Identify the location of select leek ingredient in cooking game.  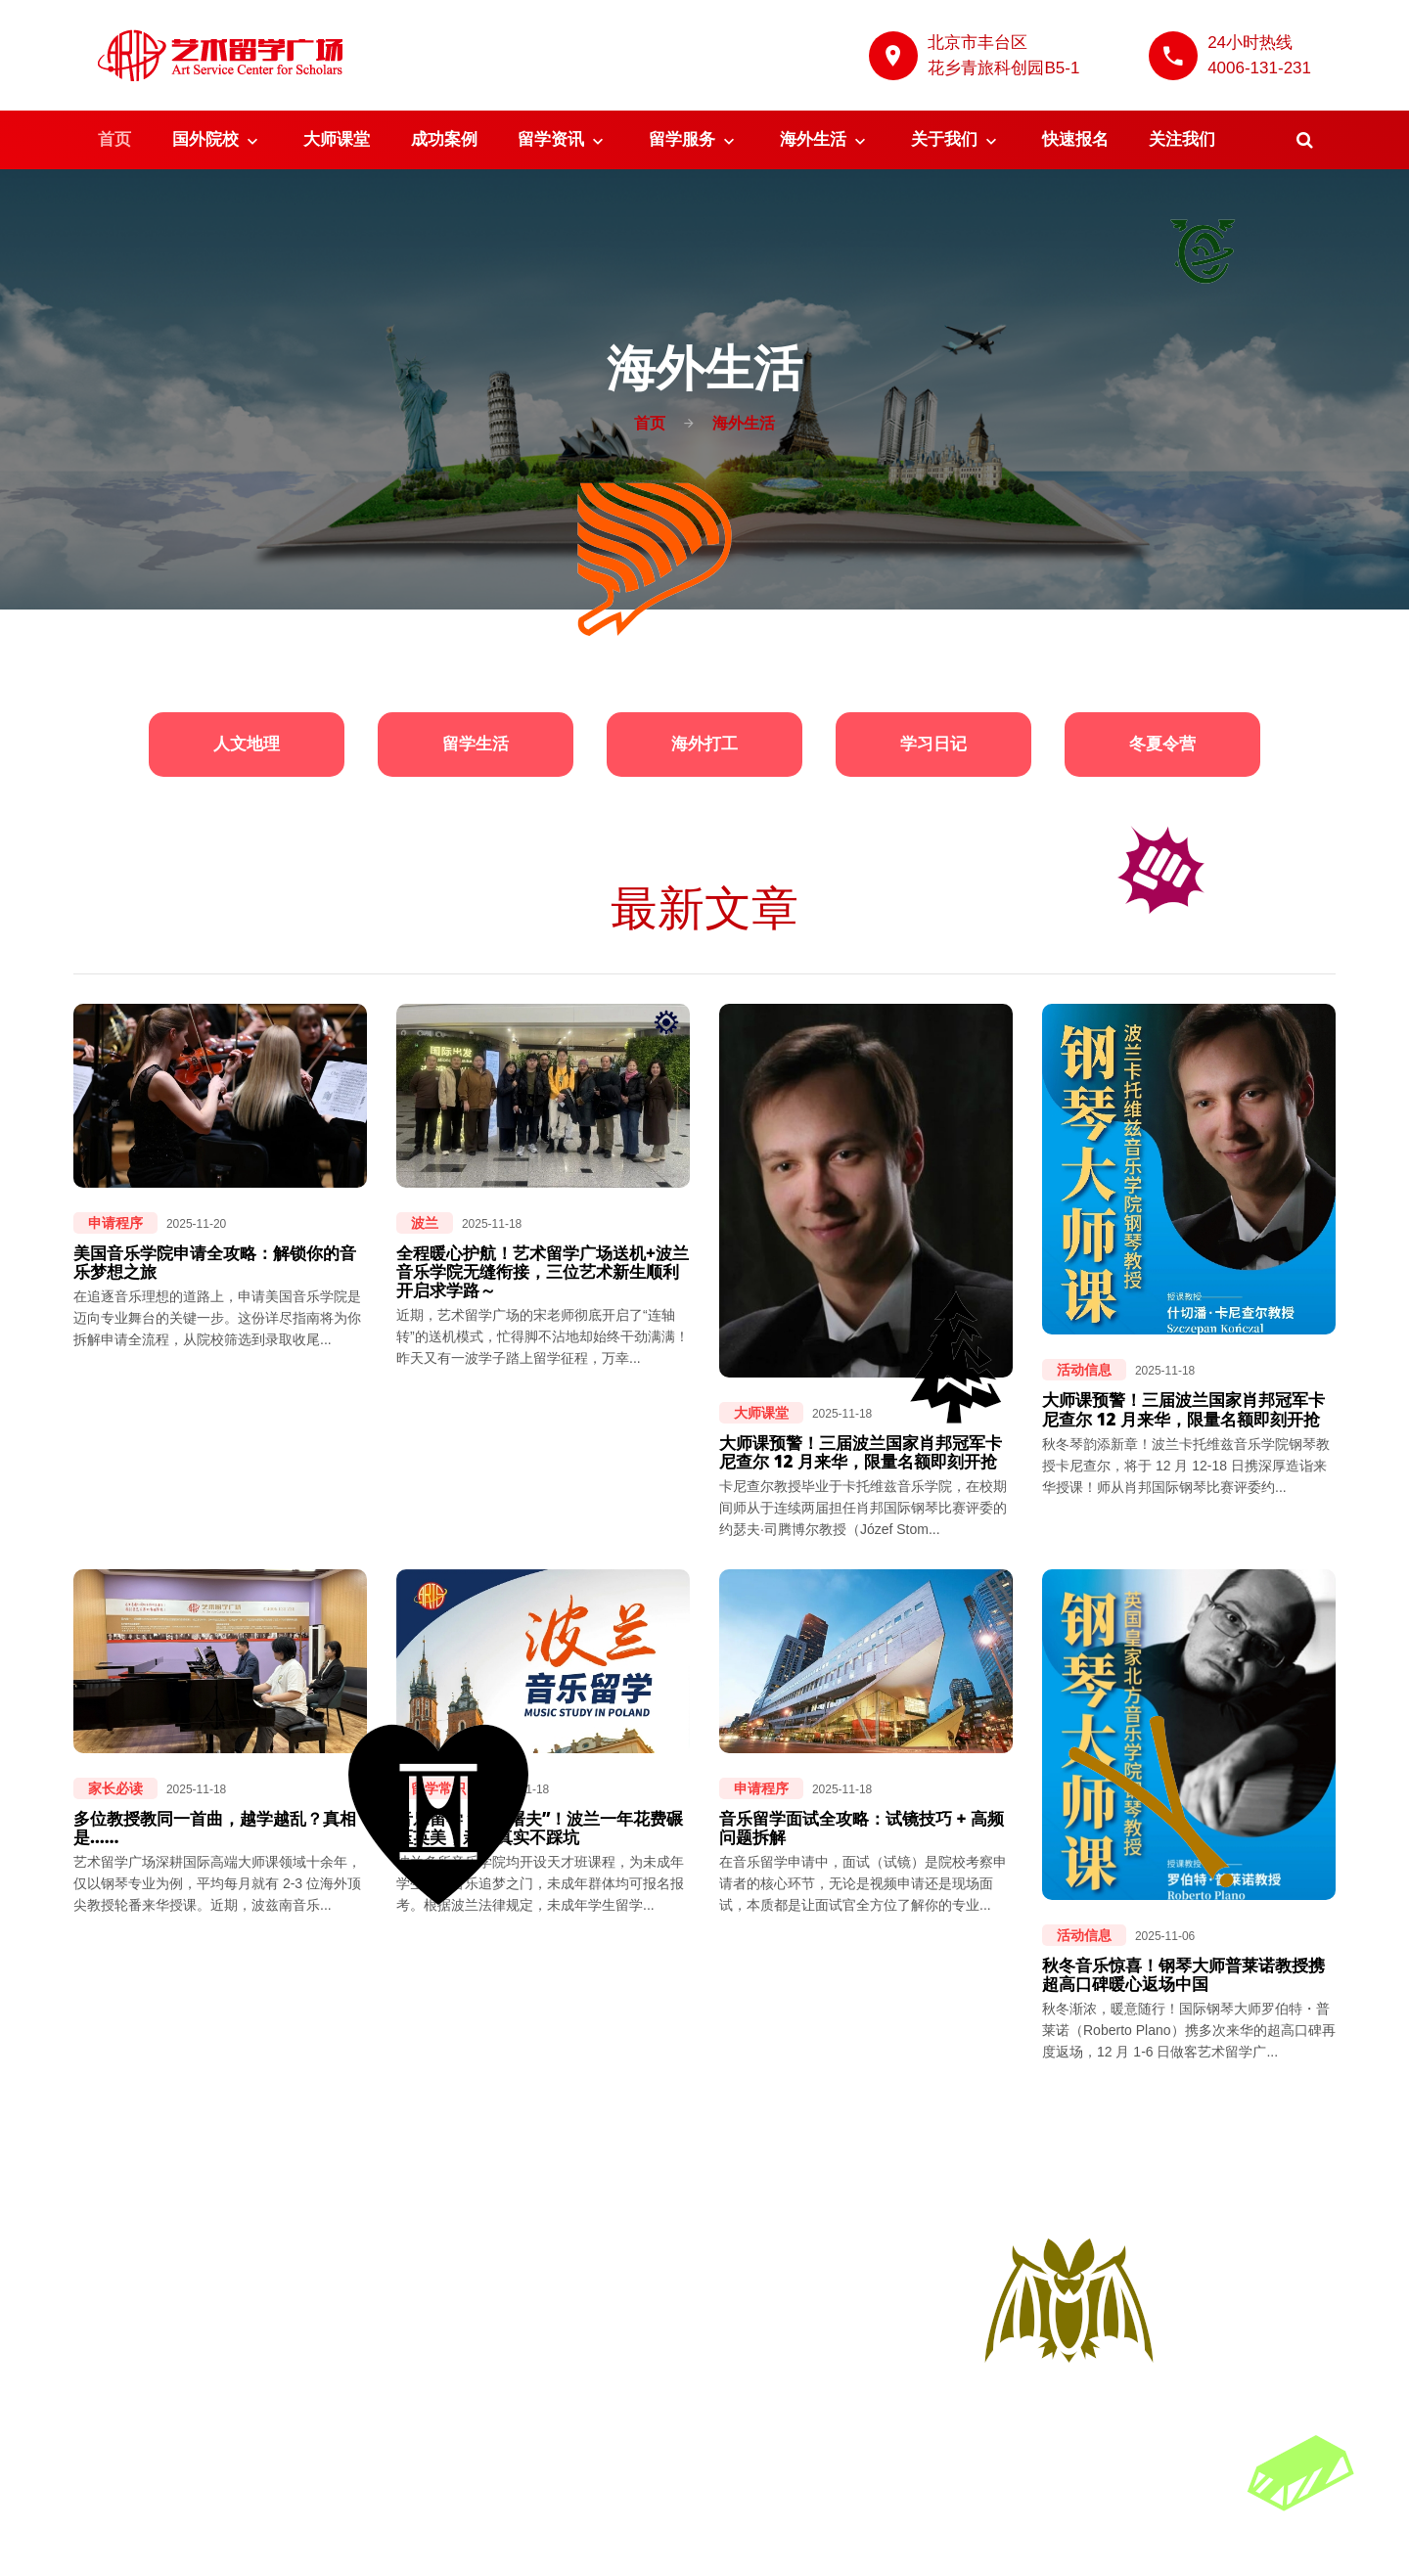
(112, 1107).